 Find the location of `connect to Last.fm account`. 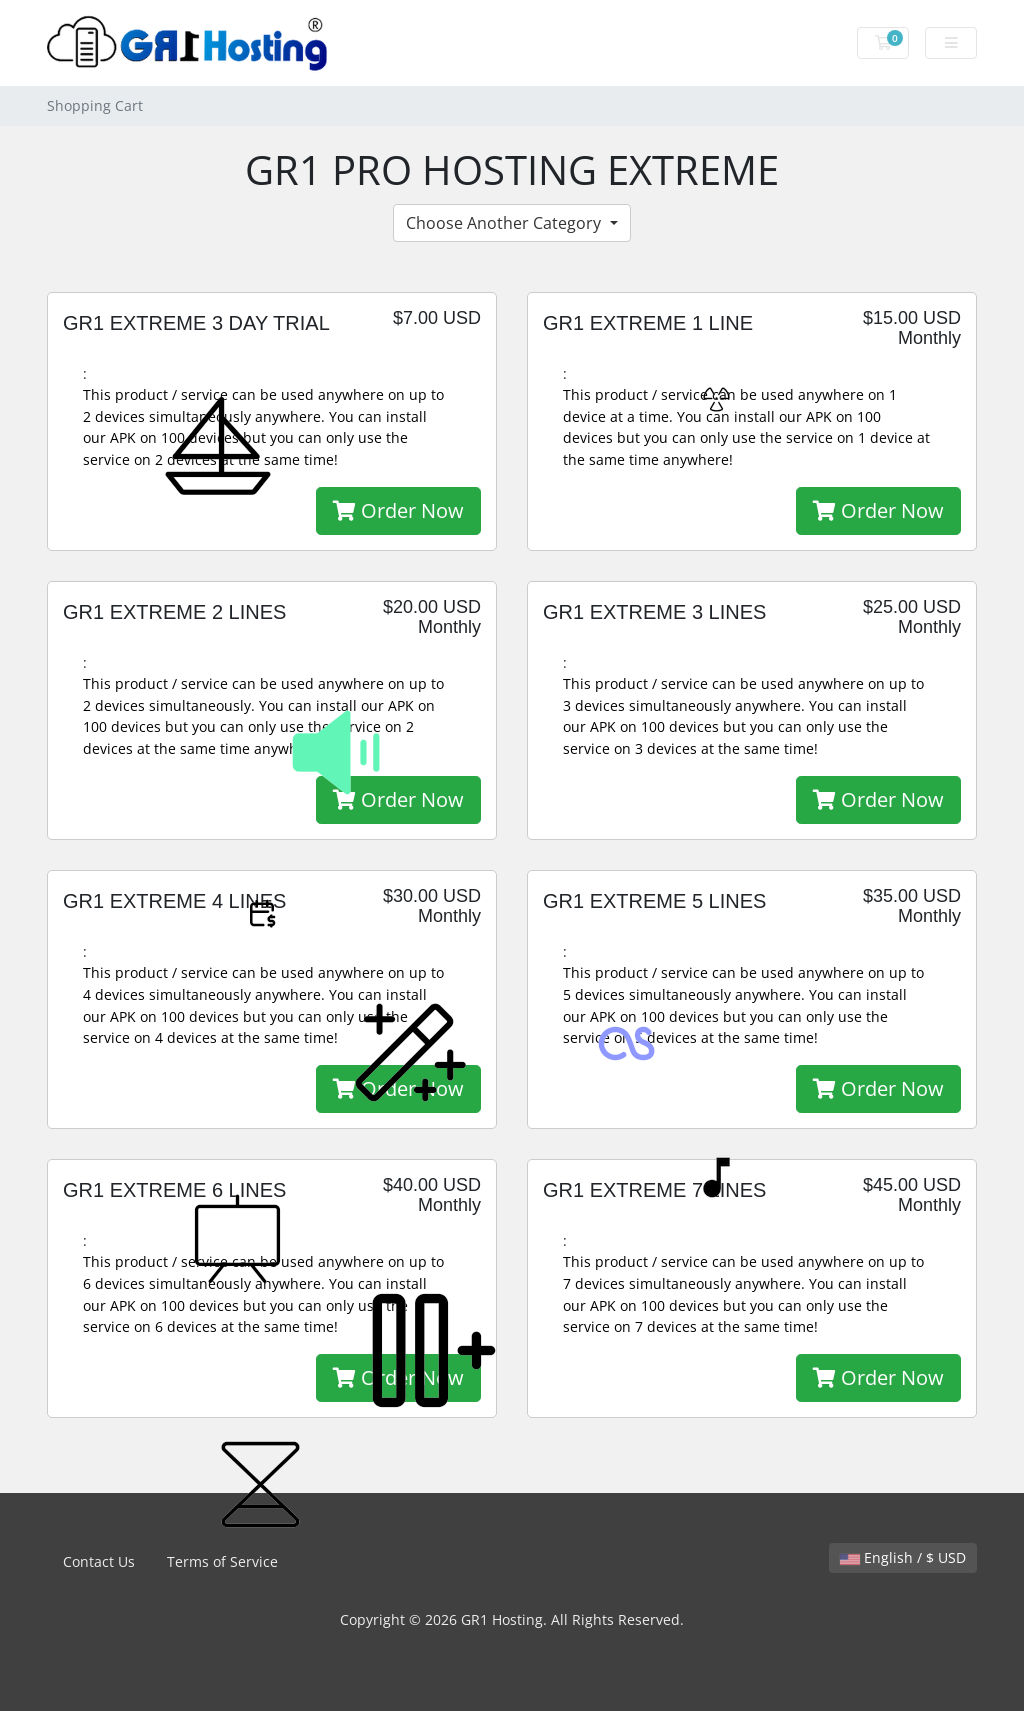

connect to Last.fm account is located at coordinates (626, 1043).